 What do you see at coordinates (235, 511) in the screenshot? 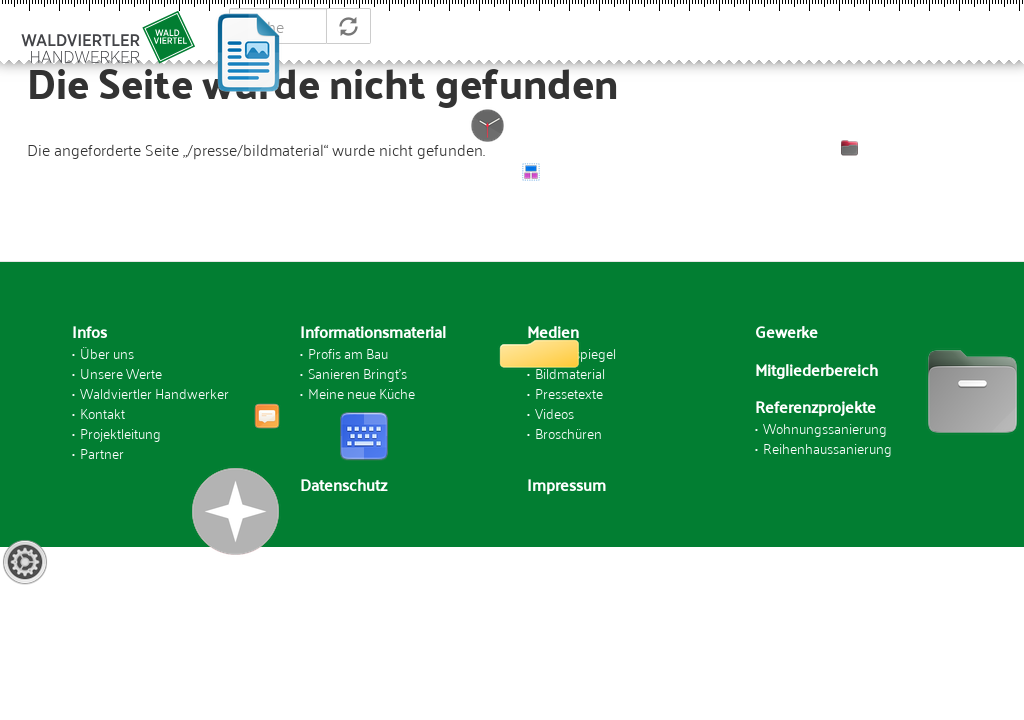
I see `remove trust status from a bluetooth device` at bounding box center [235, 511].